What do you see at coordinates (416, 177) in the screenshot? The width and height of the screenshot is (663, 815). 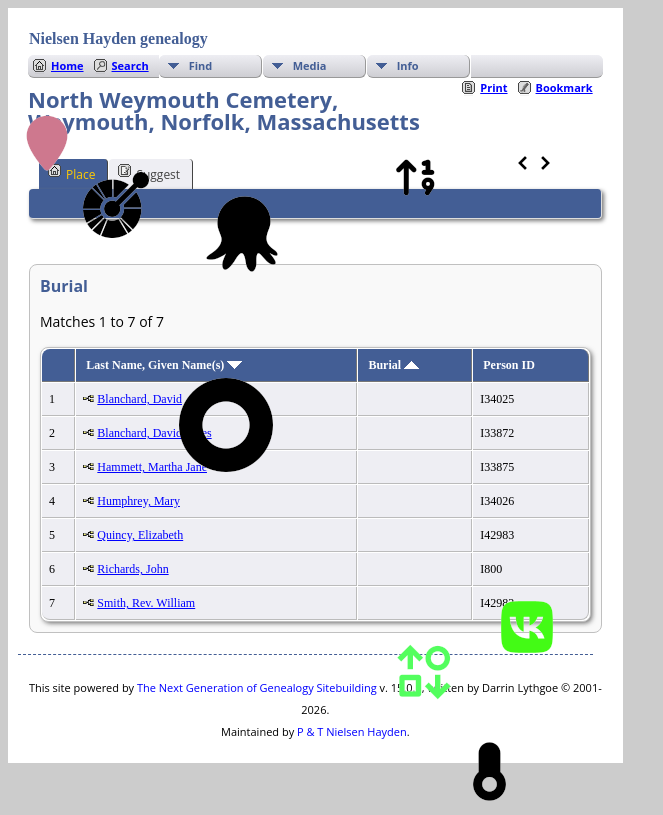 I see `sort numerically in ascending order` at bounding box center [416, 177].